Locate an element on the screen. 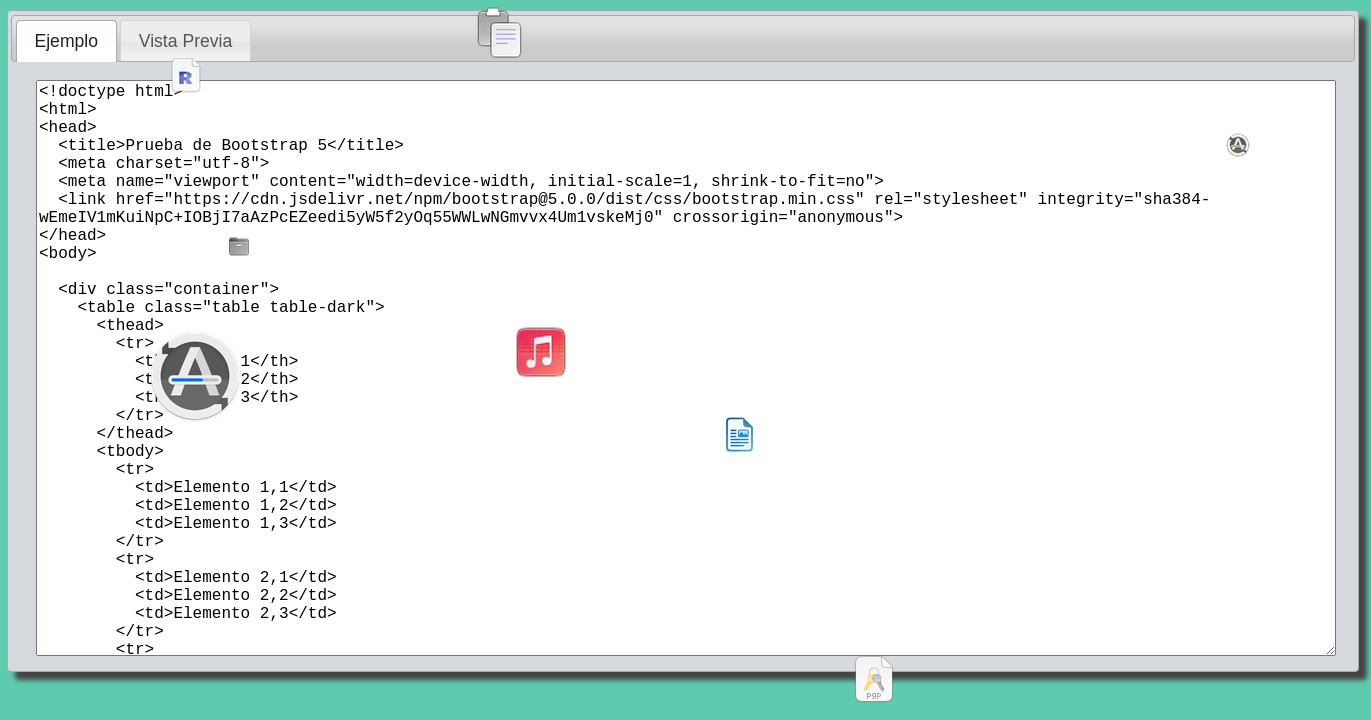 The image size is (1371, 720). open file manager application is located at coordinates (239, 246).